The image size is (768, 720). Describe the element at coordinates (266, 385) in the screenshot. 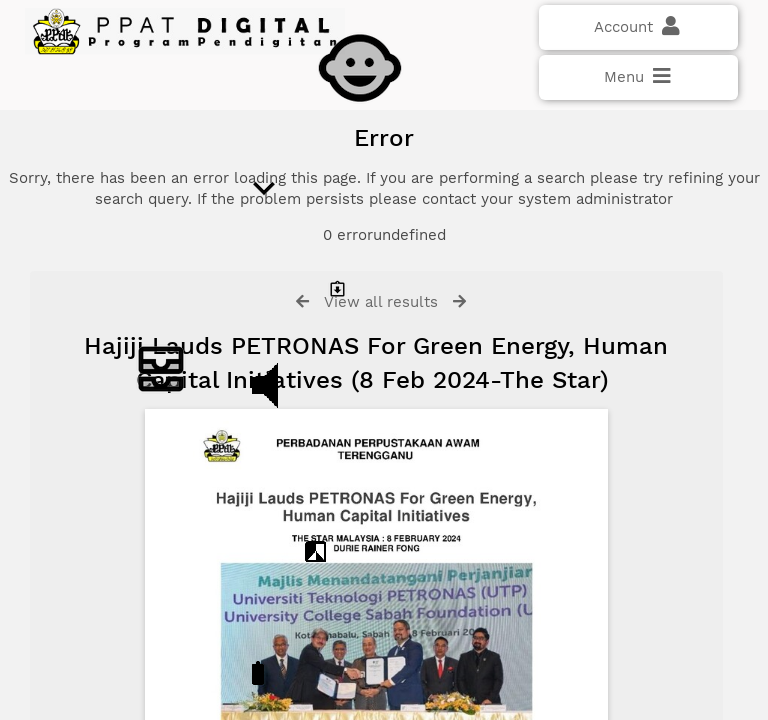

I see `mute audio or turn off sound` at that location.